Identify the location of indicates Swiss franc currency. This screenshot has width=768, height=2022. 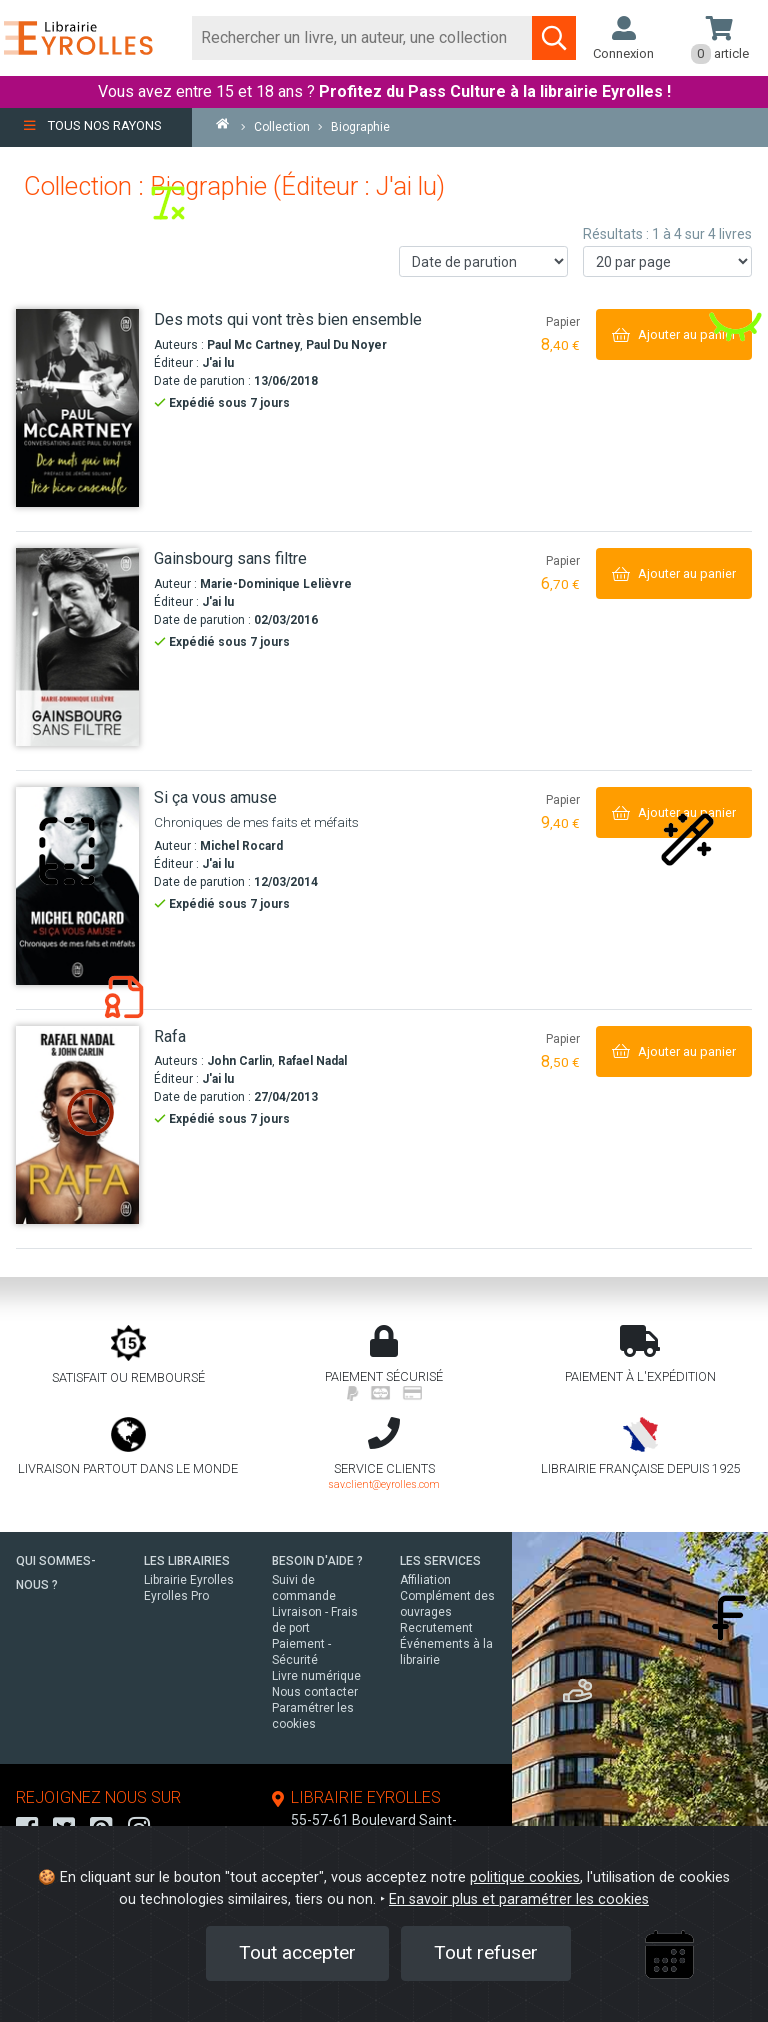
(729, 1618).